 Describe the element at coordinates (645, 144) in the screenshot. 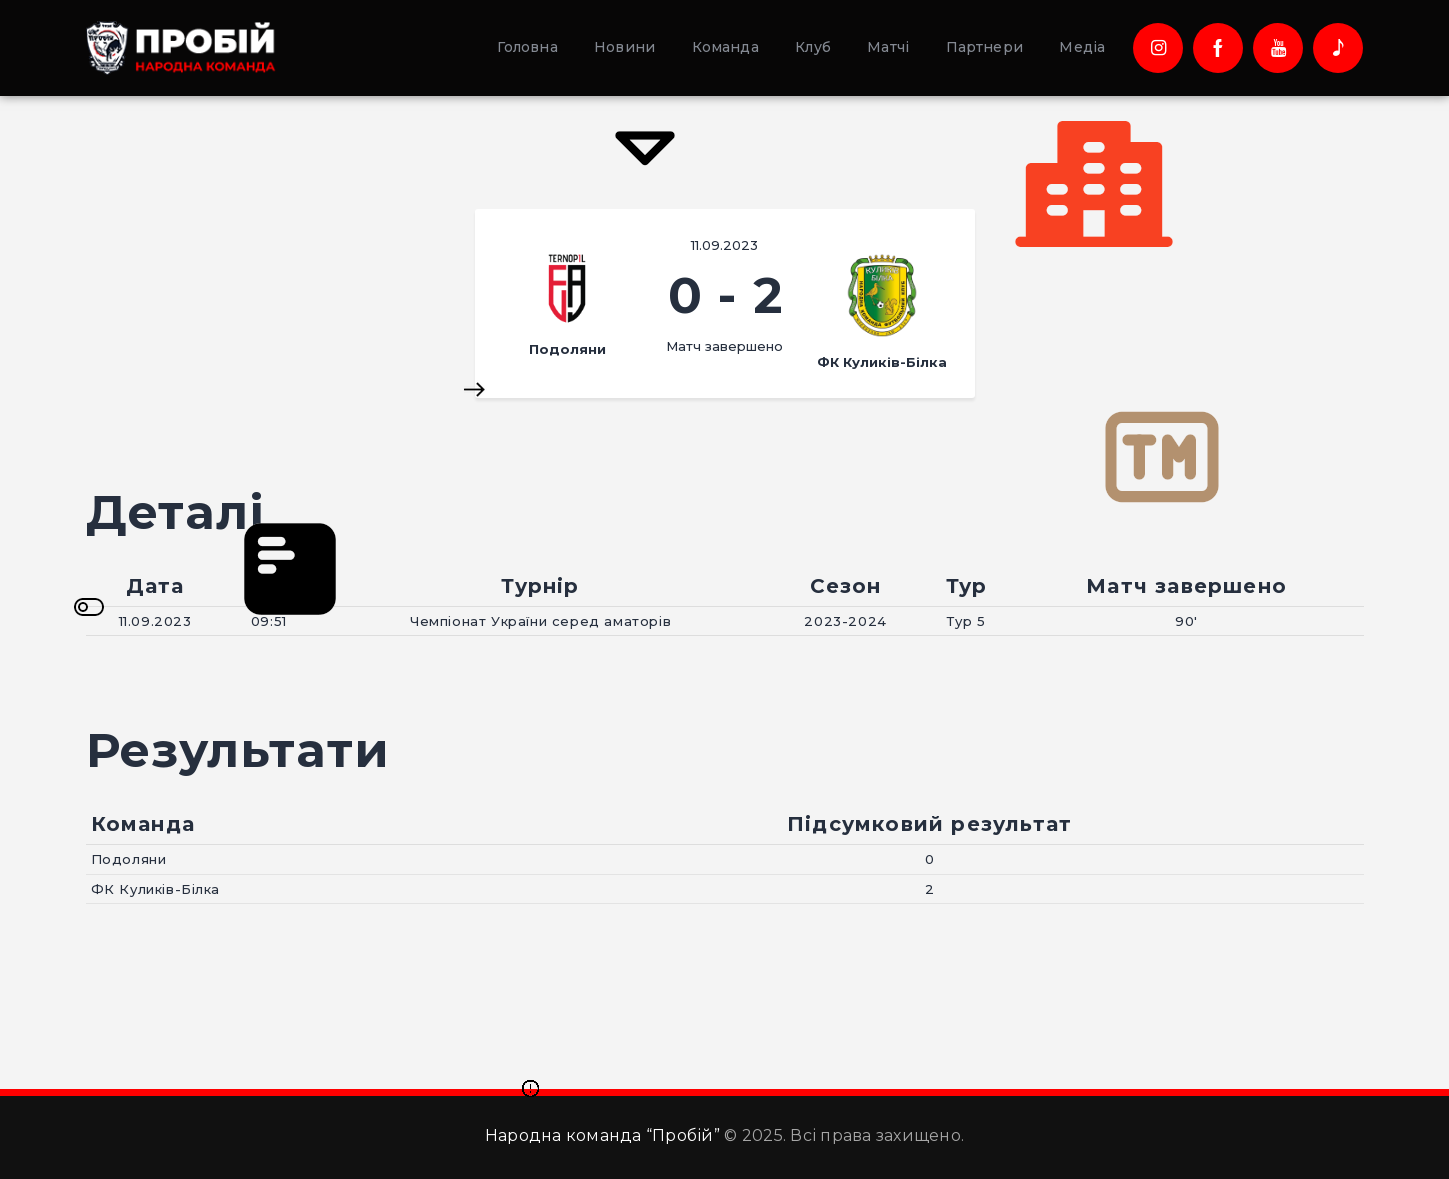

I see `expand dropdown menu` at that location.